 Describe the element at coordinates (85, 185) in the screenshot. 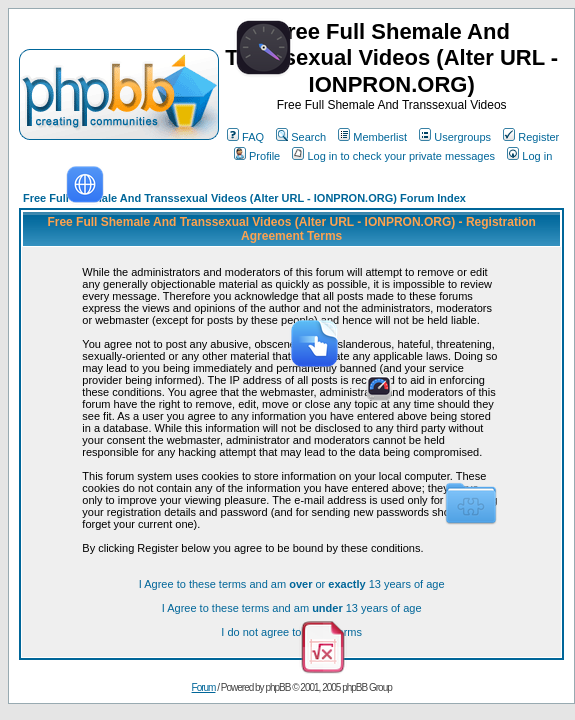

I see `open BitTorrent app settings` at that location.